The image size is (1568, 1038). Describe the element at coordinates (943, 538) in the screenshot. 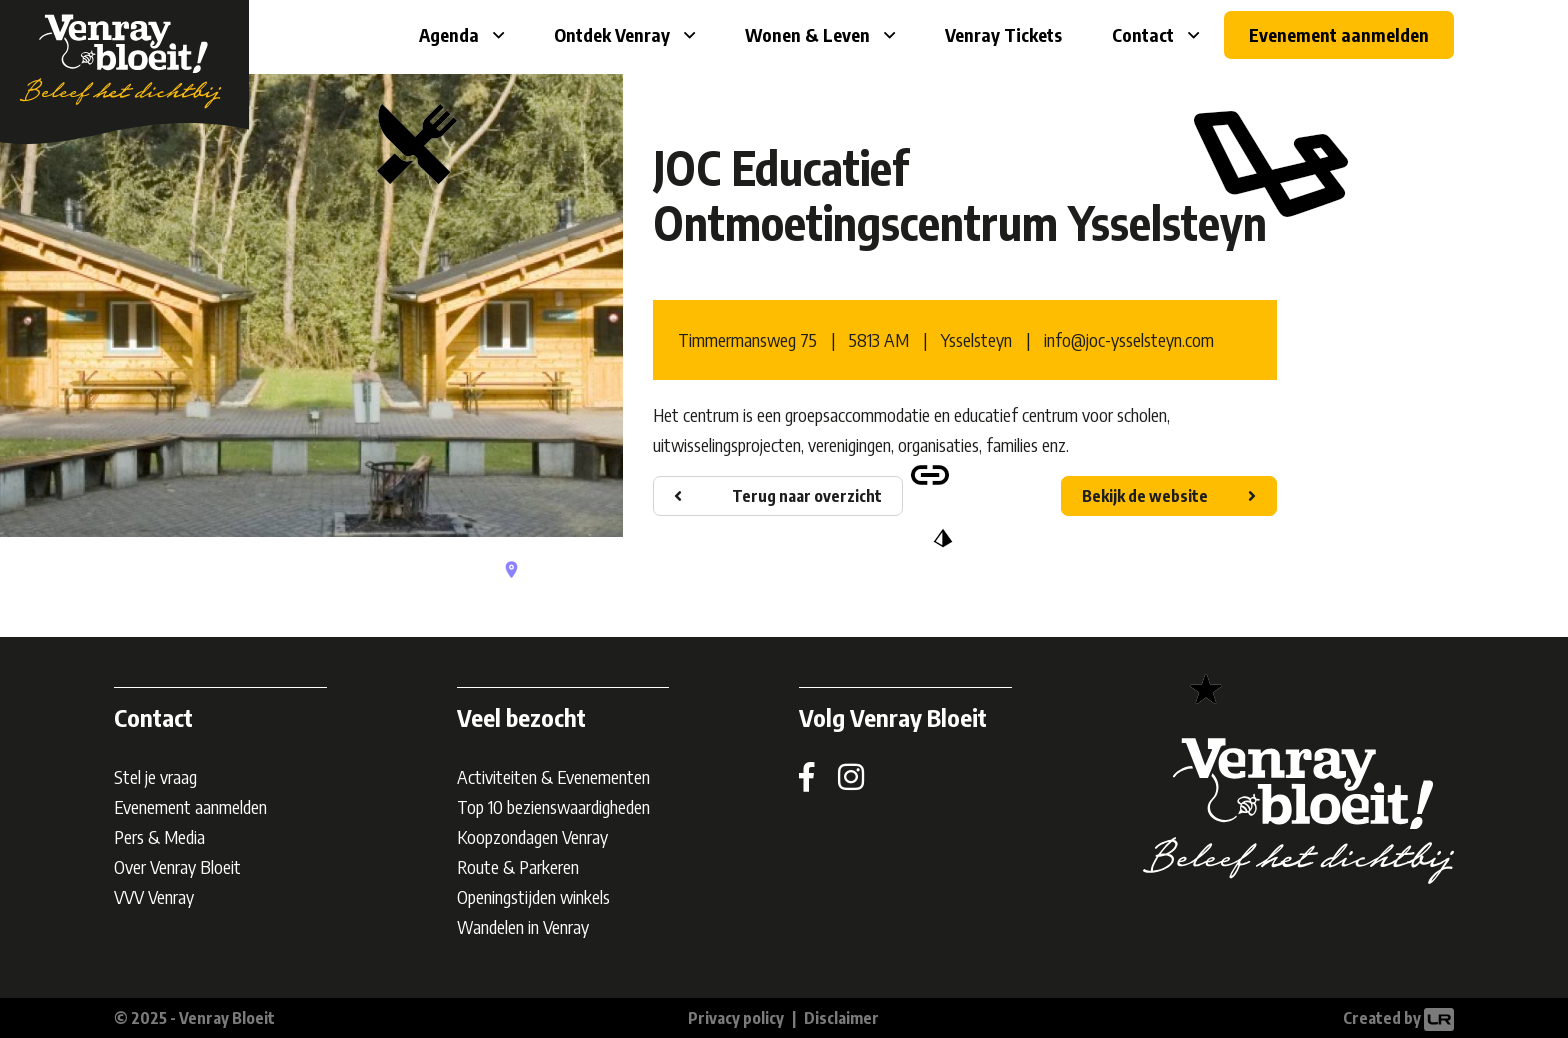

I see `access 3D modeling or rendering tools` at that location.